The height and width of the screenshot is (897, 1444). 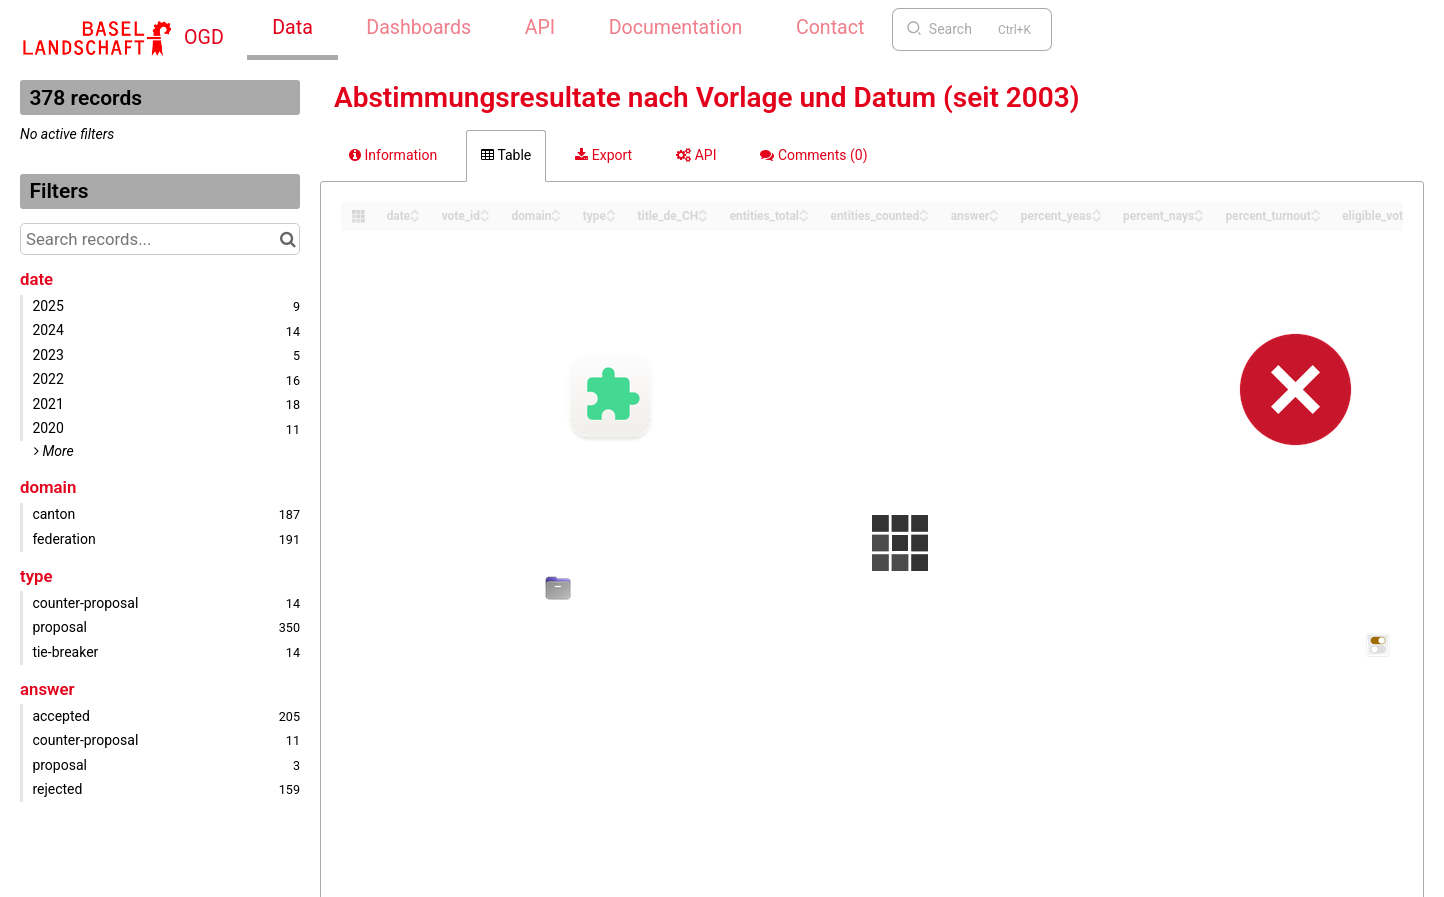 What do you see at coordinates (1295, 389) in the screenshot?
I see `close the current window or dialog` at bounding box center [1295, 389].